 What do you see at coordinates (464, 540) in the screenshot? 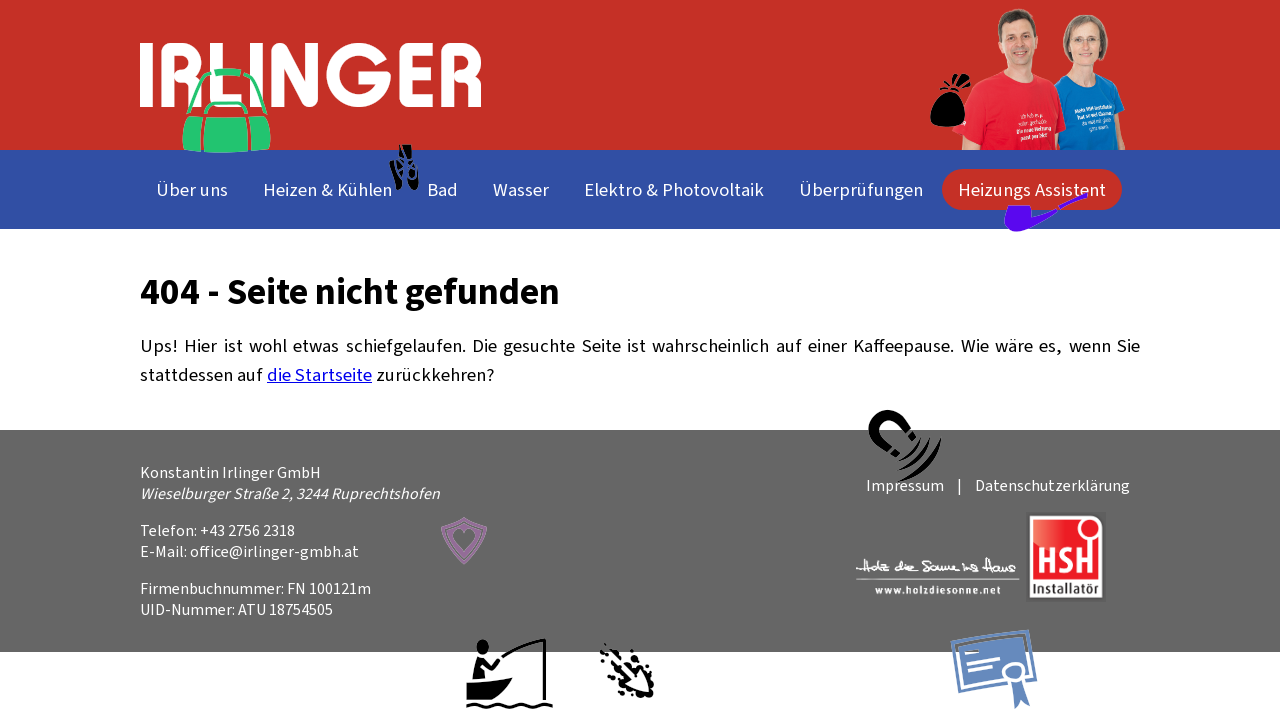
I see `health protection or defensive buff status` at bounding box center [464, 540].